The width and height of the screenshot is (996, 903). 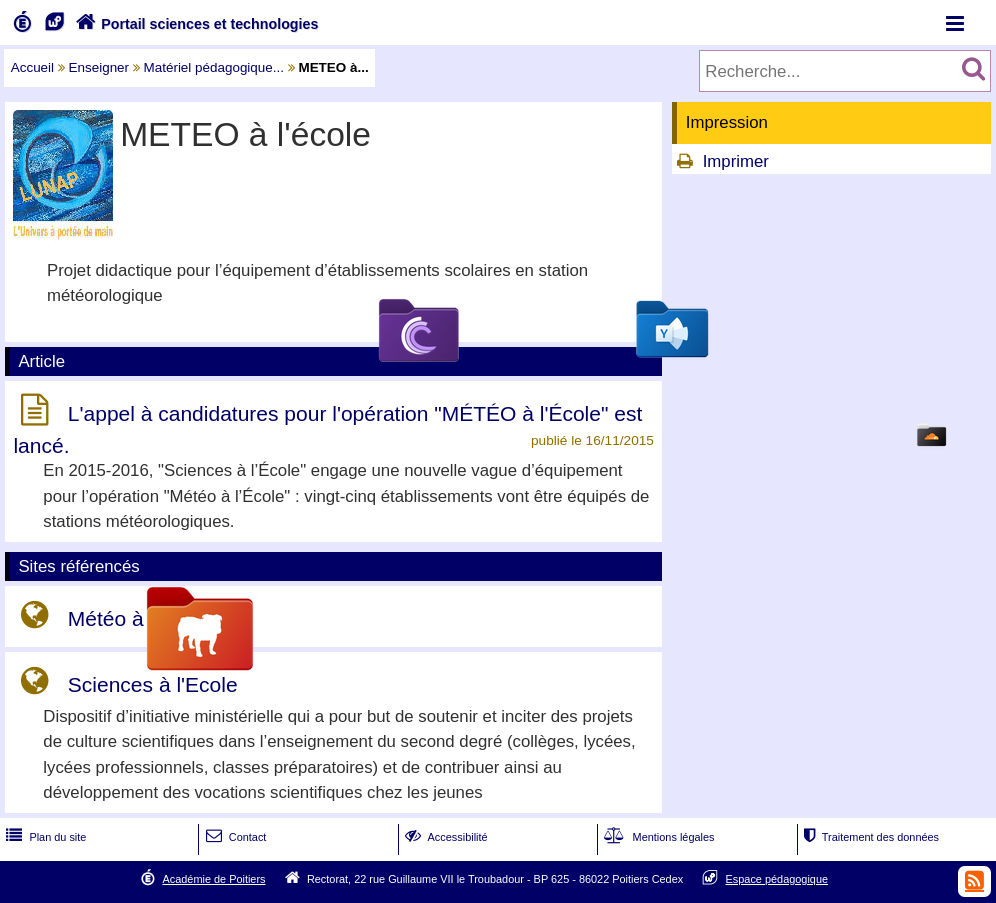 What do you see at coordinates (199, 631) in the screenshot?
I see `open bullguard antivirus folder` at bounding box center [199, 631].